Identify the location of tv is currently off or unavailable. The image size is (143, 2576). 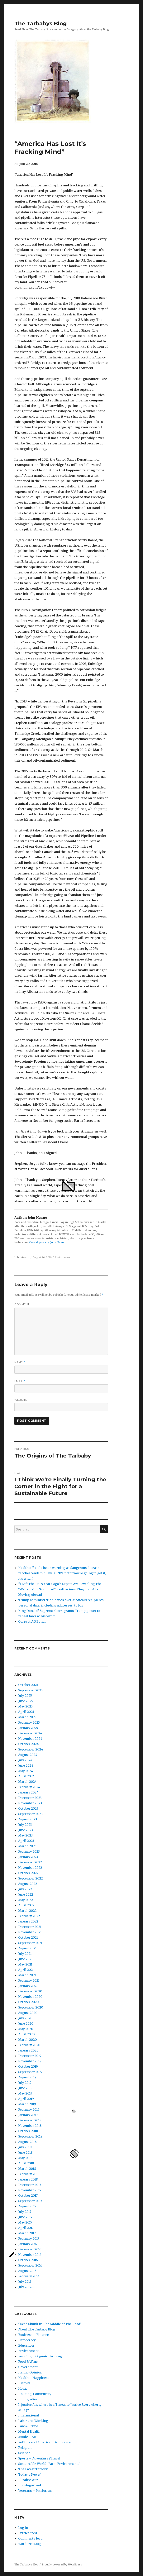
(68, 1186).